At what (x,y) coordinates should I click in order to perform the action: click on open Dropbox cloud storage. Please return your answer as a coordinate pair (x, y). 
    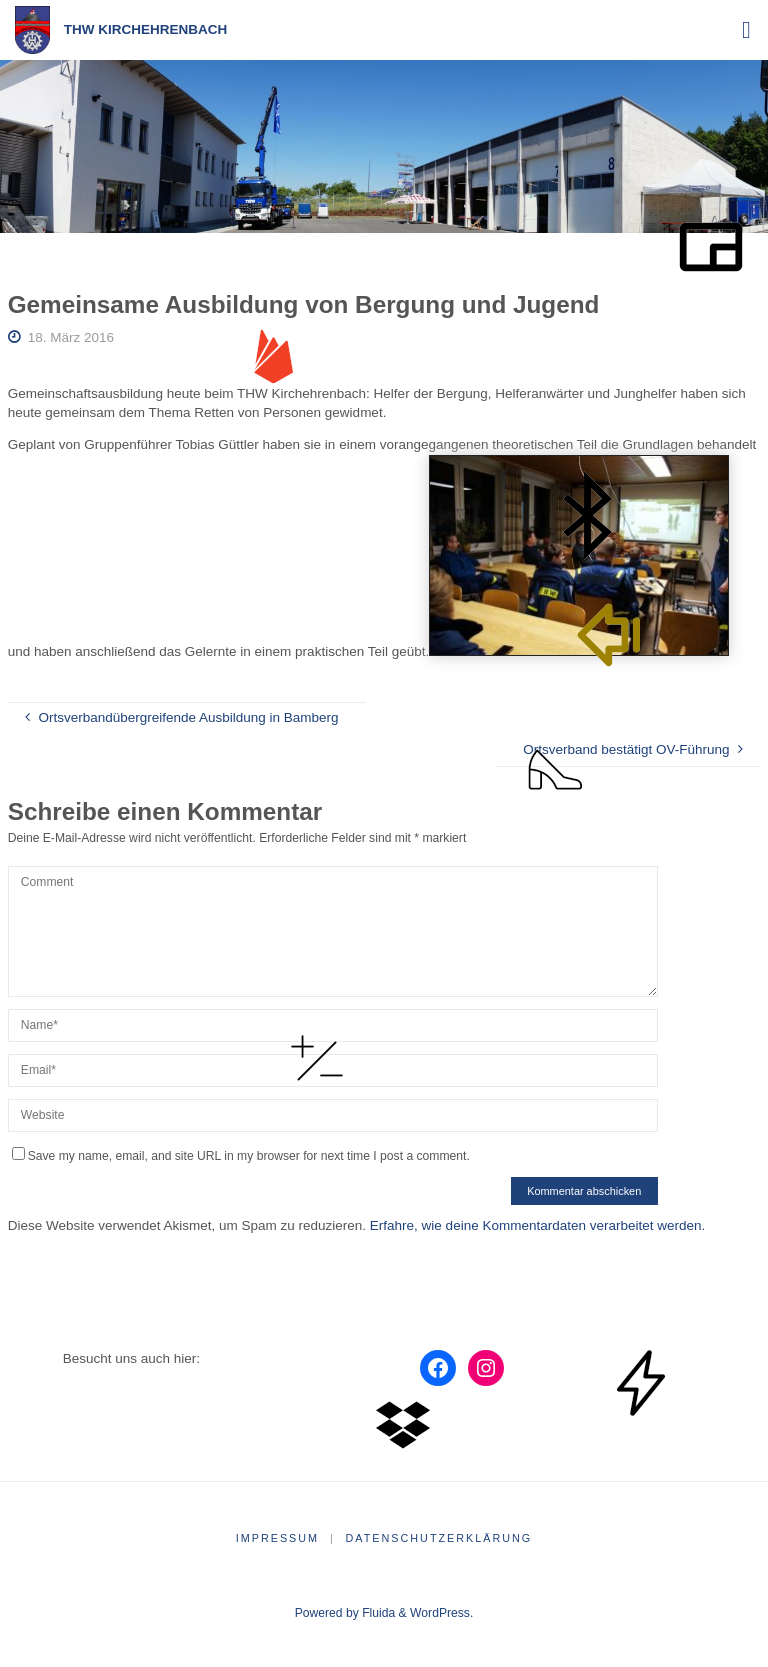
    Looking at the image, I should click on (403, 1425).